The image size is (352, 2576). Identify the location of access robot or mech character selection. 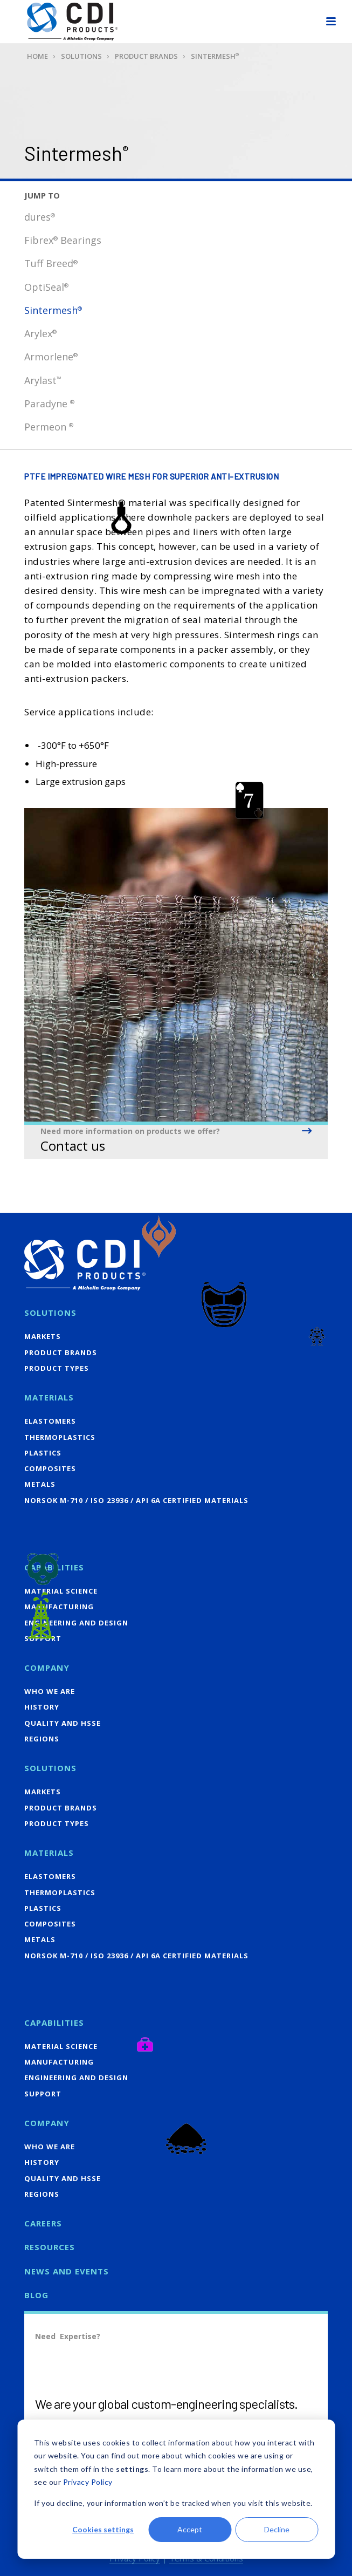
(317, 1336).